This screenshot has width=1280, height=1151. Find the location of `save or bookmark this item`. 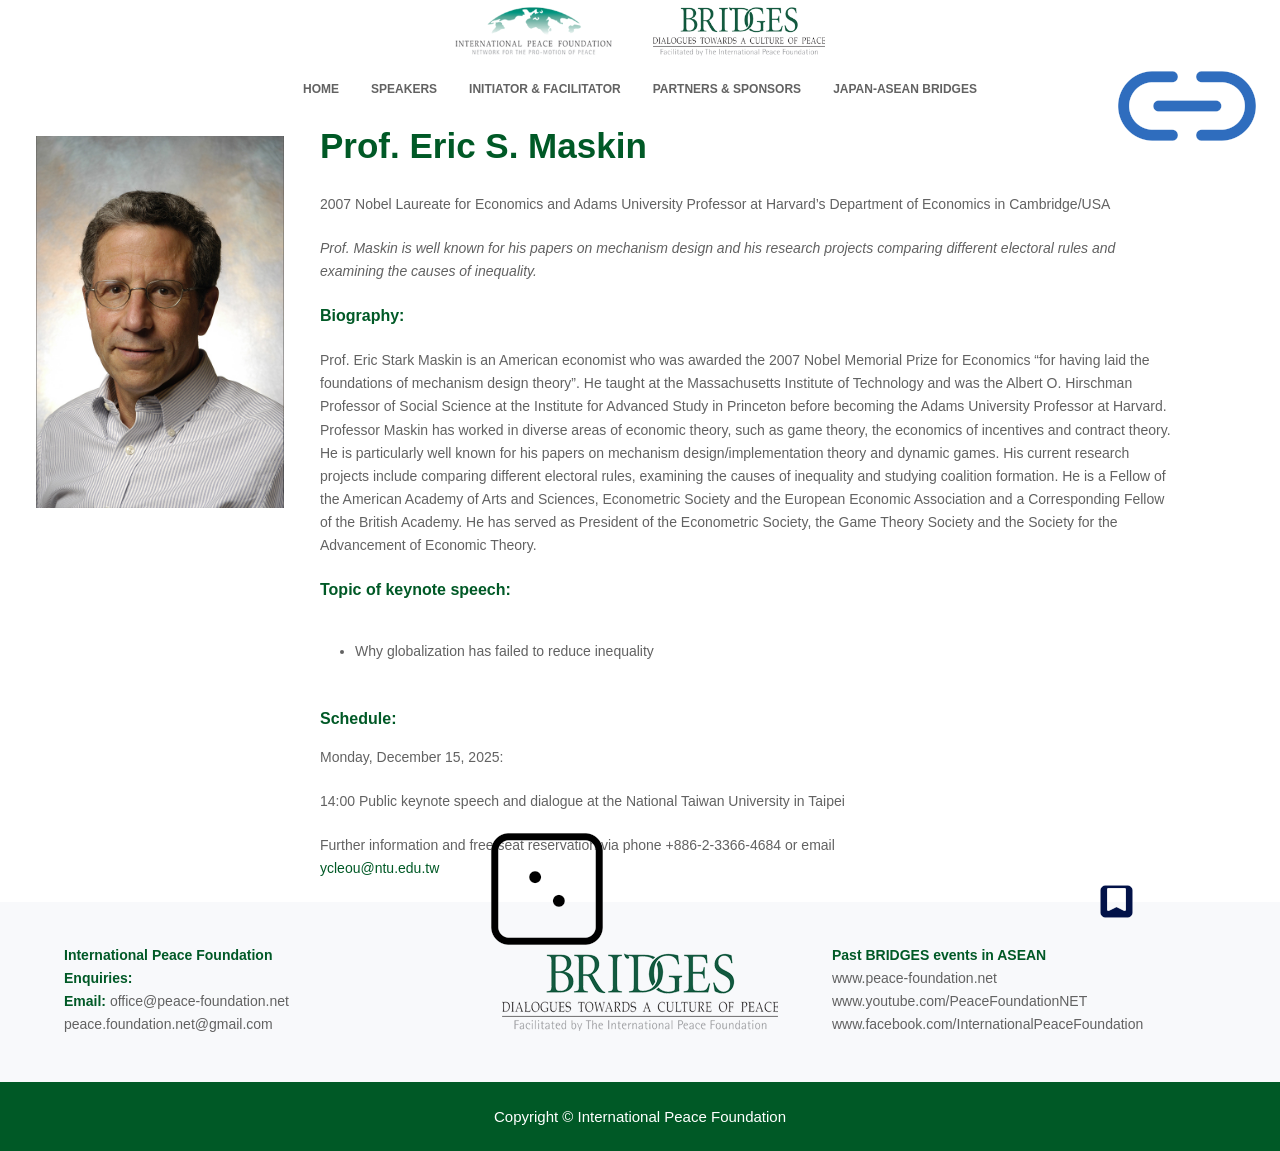

save or bookmark this item is located at coordinates (1116, 901).